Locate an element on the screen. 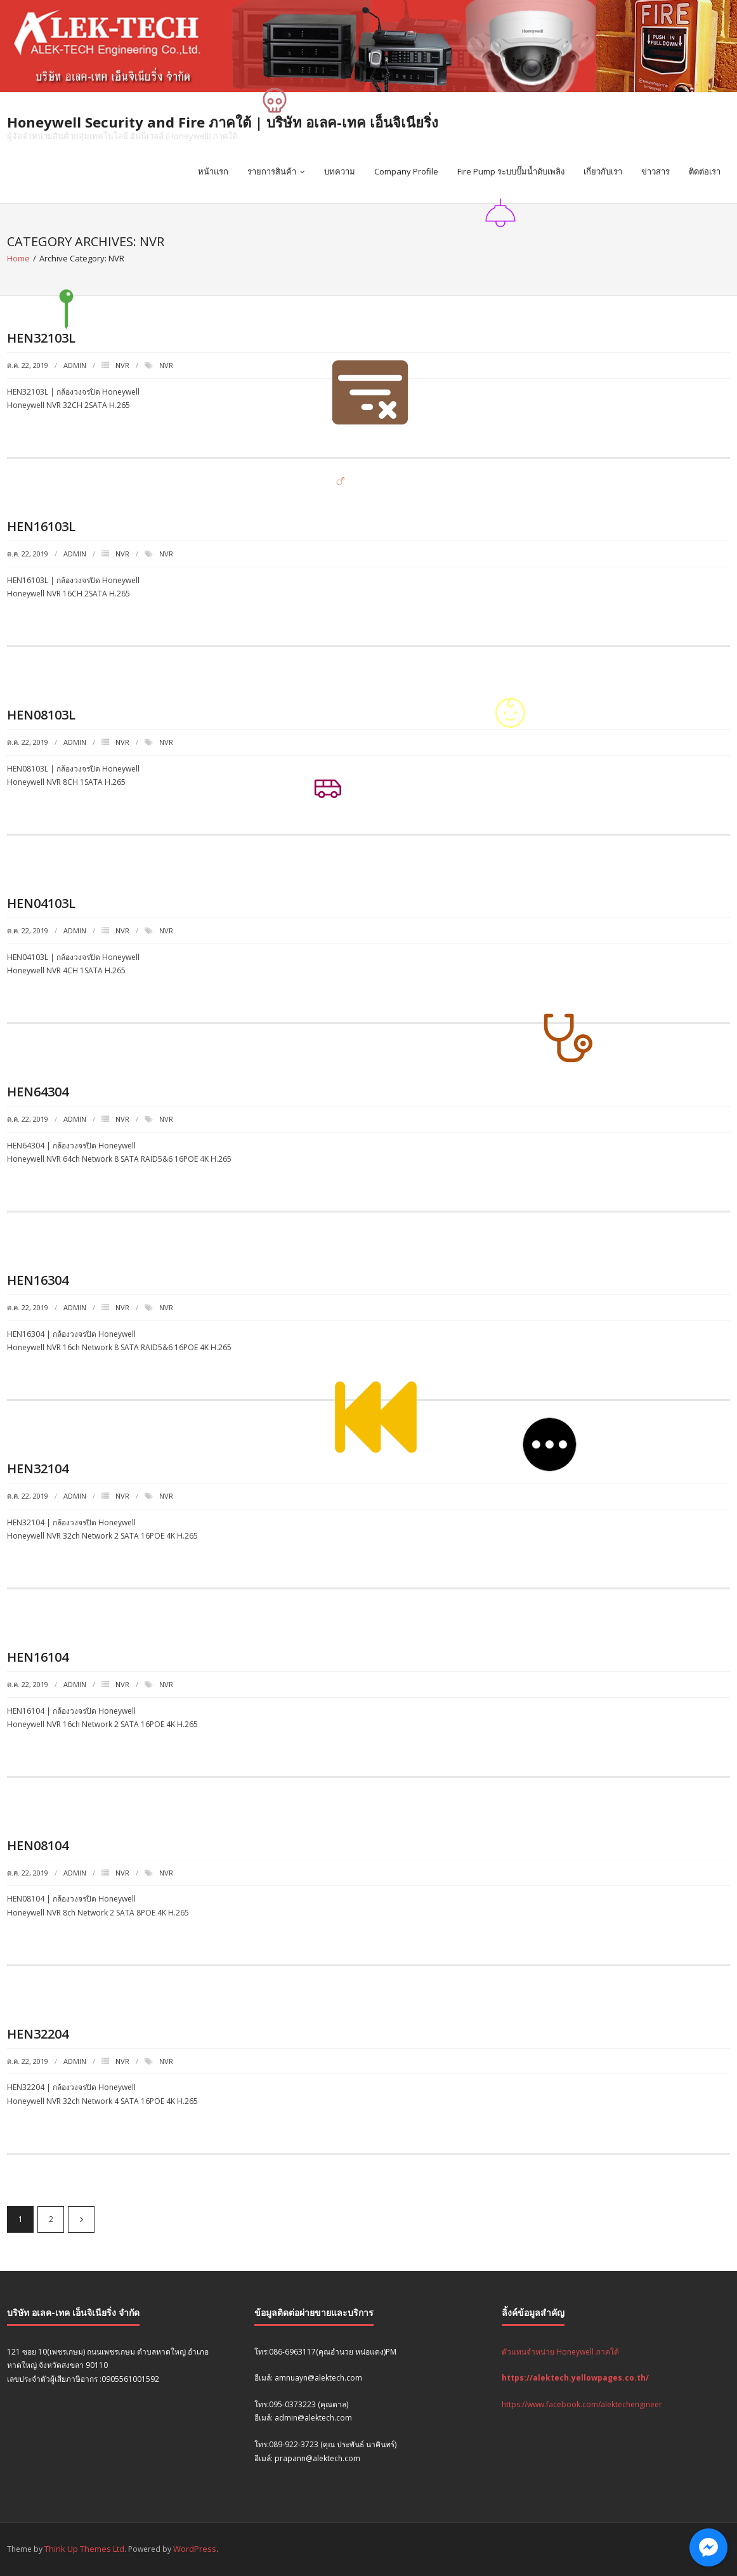 This screenshot has height=2576, width=737. mark a location on the map is located at coordinates (66, 309).